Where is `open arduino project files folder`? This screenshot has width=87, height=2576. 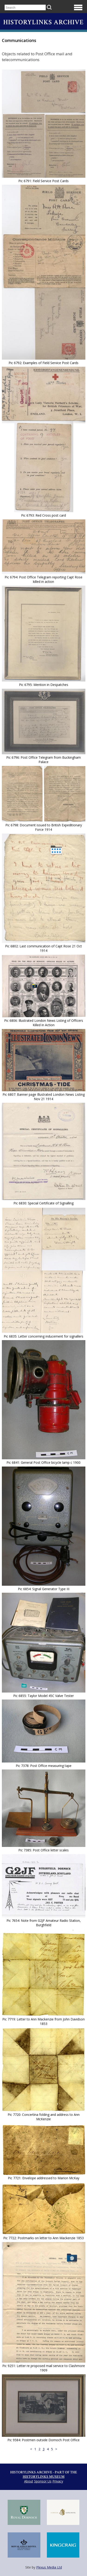
open arduino project files folder is located at coordinates (24, 1686).